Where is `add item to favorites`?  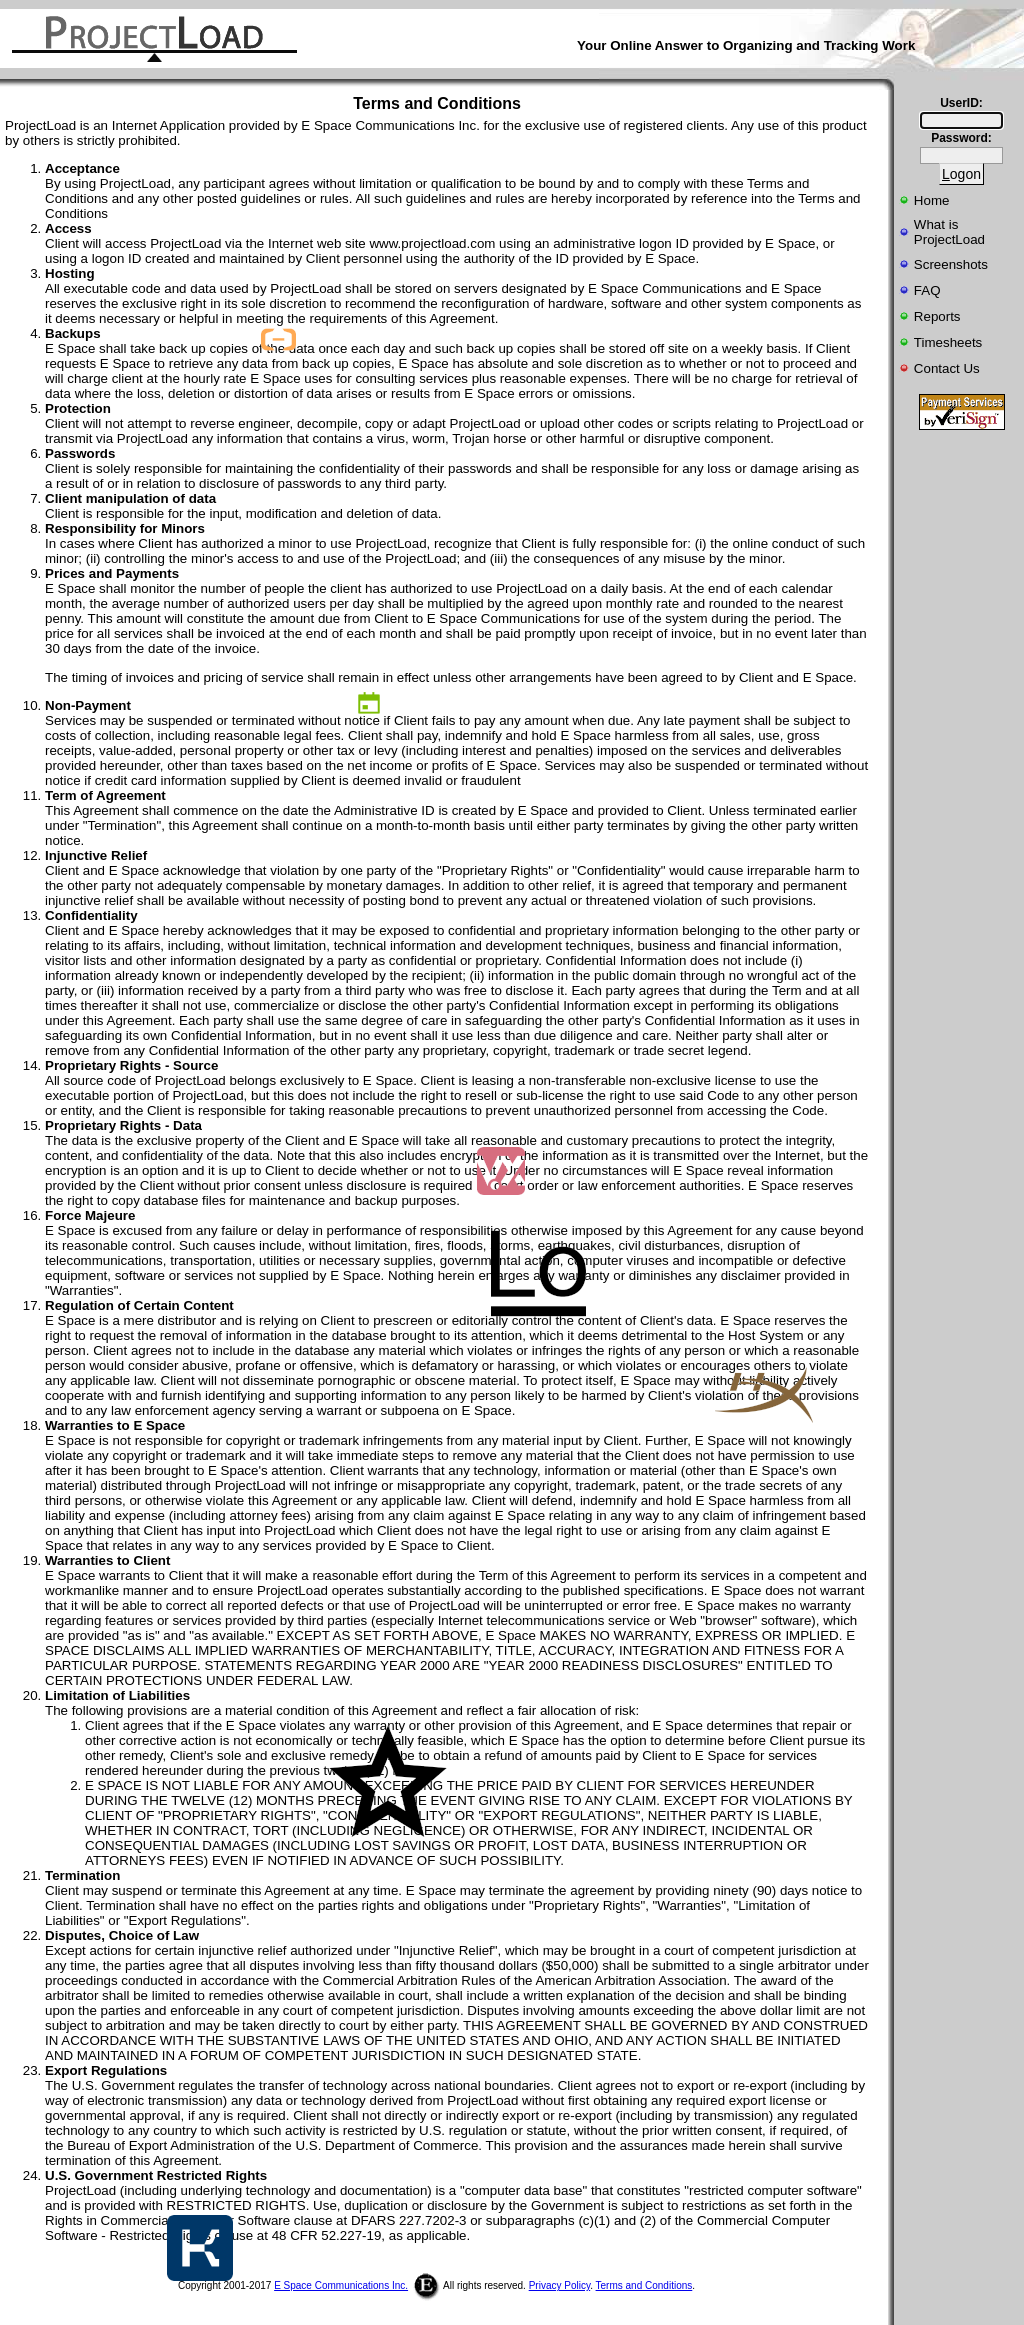 add item to favorites is located at coordinates (388, 1784).